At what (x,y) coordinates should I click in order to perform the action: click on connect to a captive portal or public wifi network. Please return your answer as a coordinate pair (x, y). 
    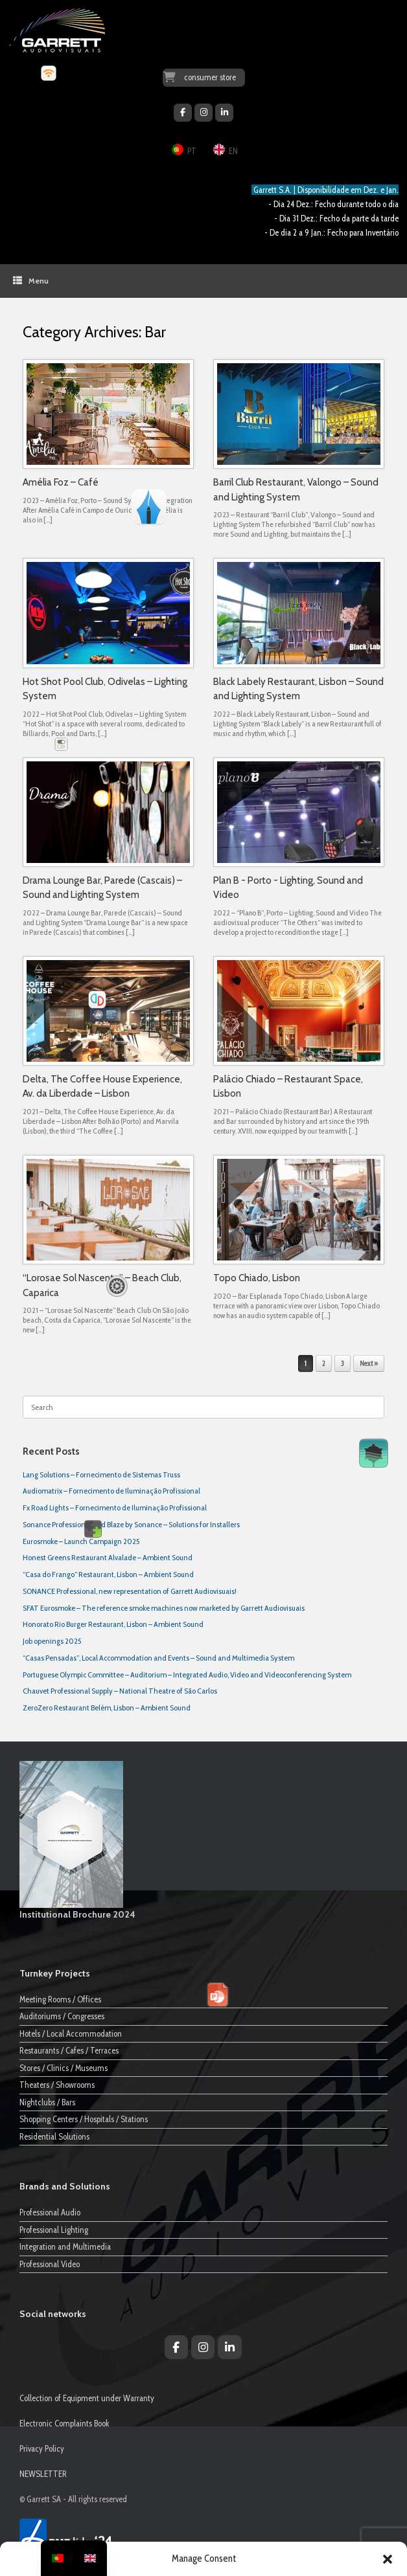
    Looking at the image, I should click on (49, 73).